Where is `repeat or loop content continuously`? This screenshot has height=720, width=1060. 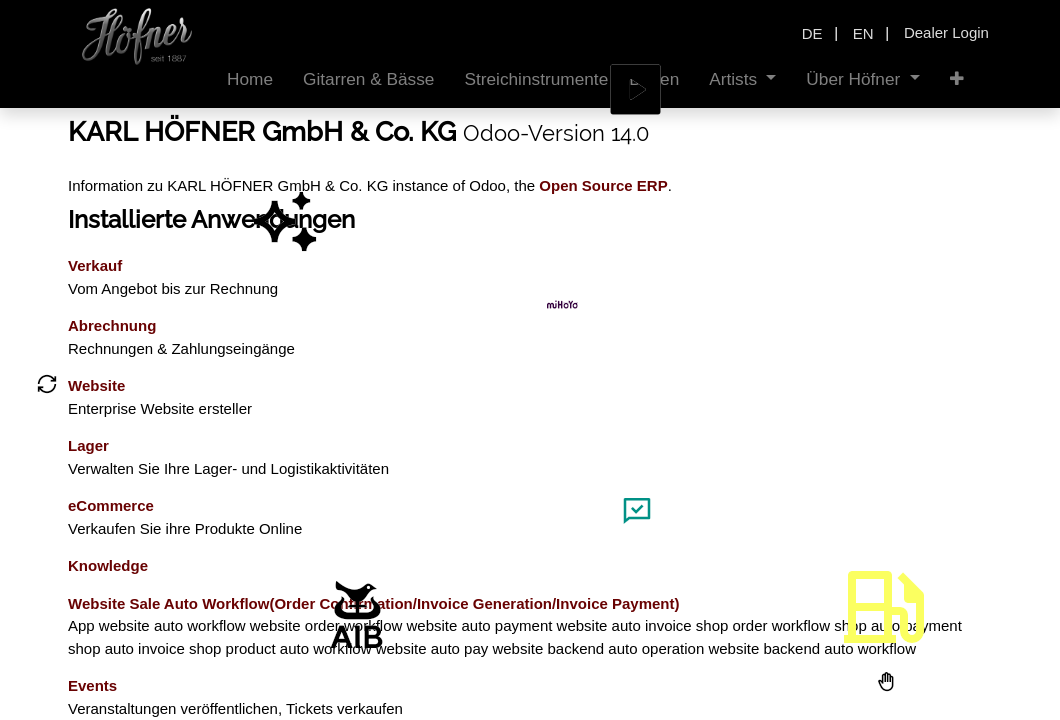
repeat or loop content continuously is located at coordinates (47, 384).